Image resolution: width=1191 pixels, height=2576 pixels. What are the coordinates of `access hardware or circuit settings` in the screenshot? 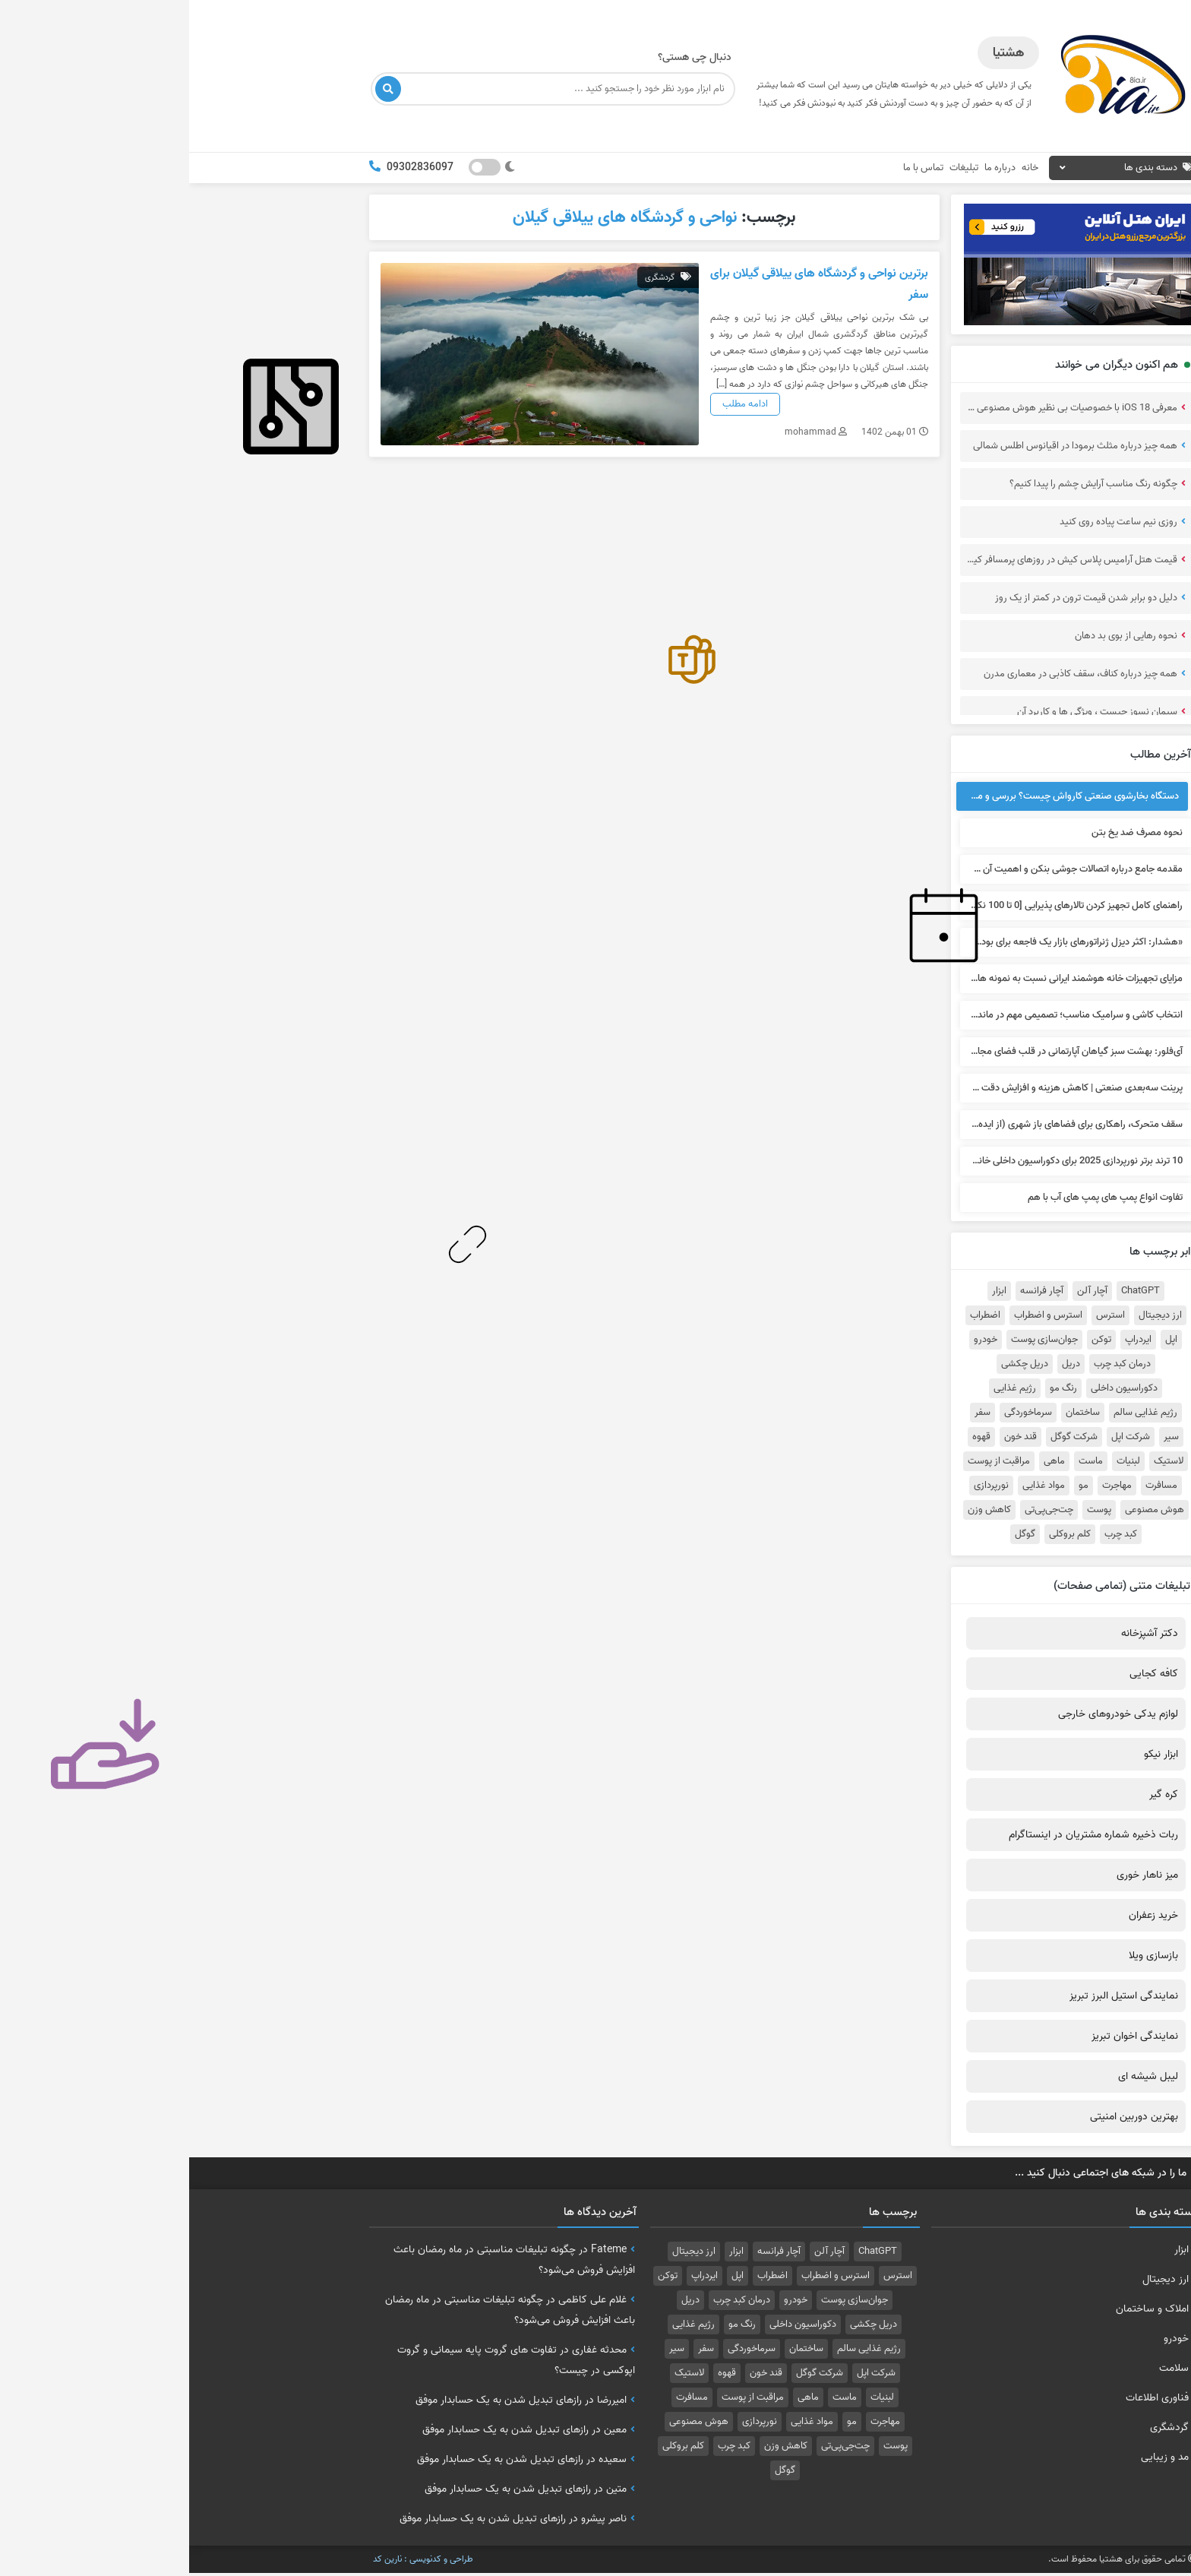 It's located at (291, 407).